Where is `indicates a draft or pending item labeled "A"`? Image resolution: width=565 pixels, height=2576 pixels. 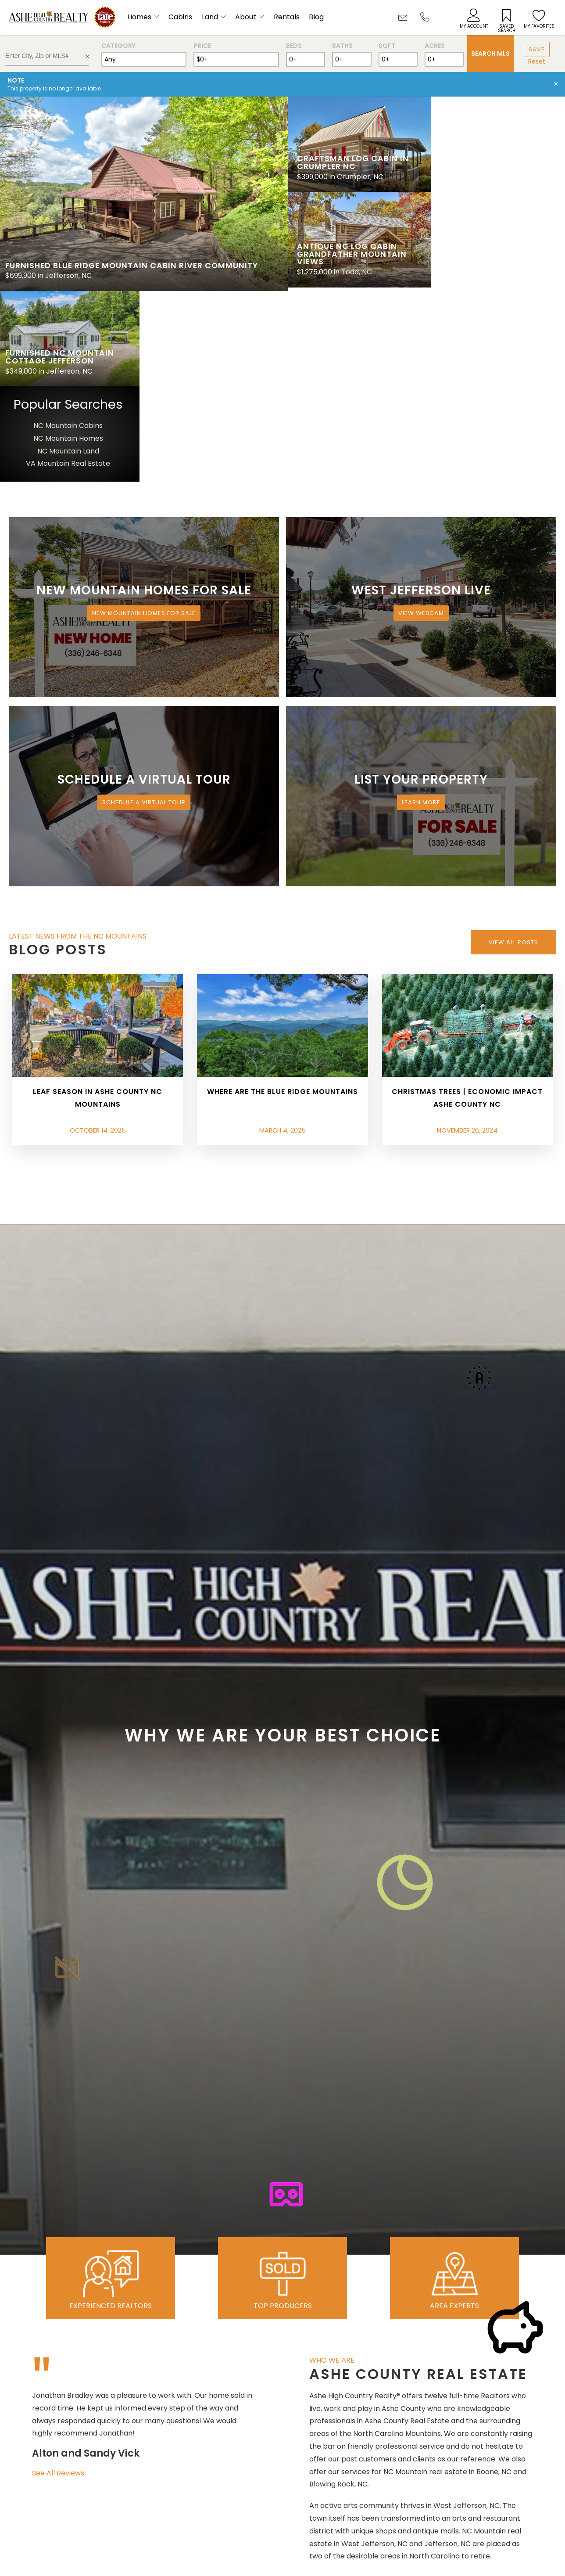
indicates a draft or pending item labeled "A" is located at coordinates (479, 1378).